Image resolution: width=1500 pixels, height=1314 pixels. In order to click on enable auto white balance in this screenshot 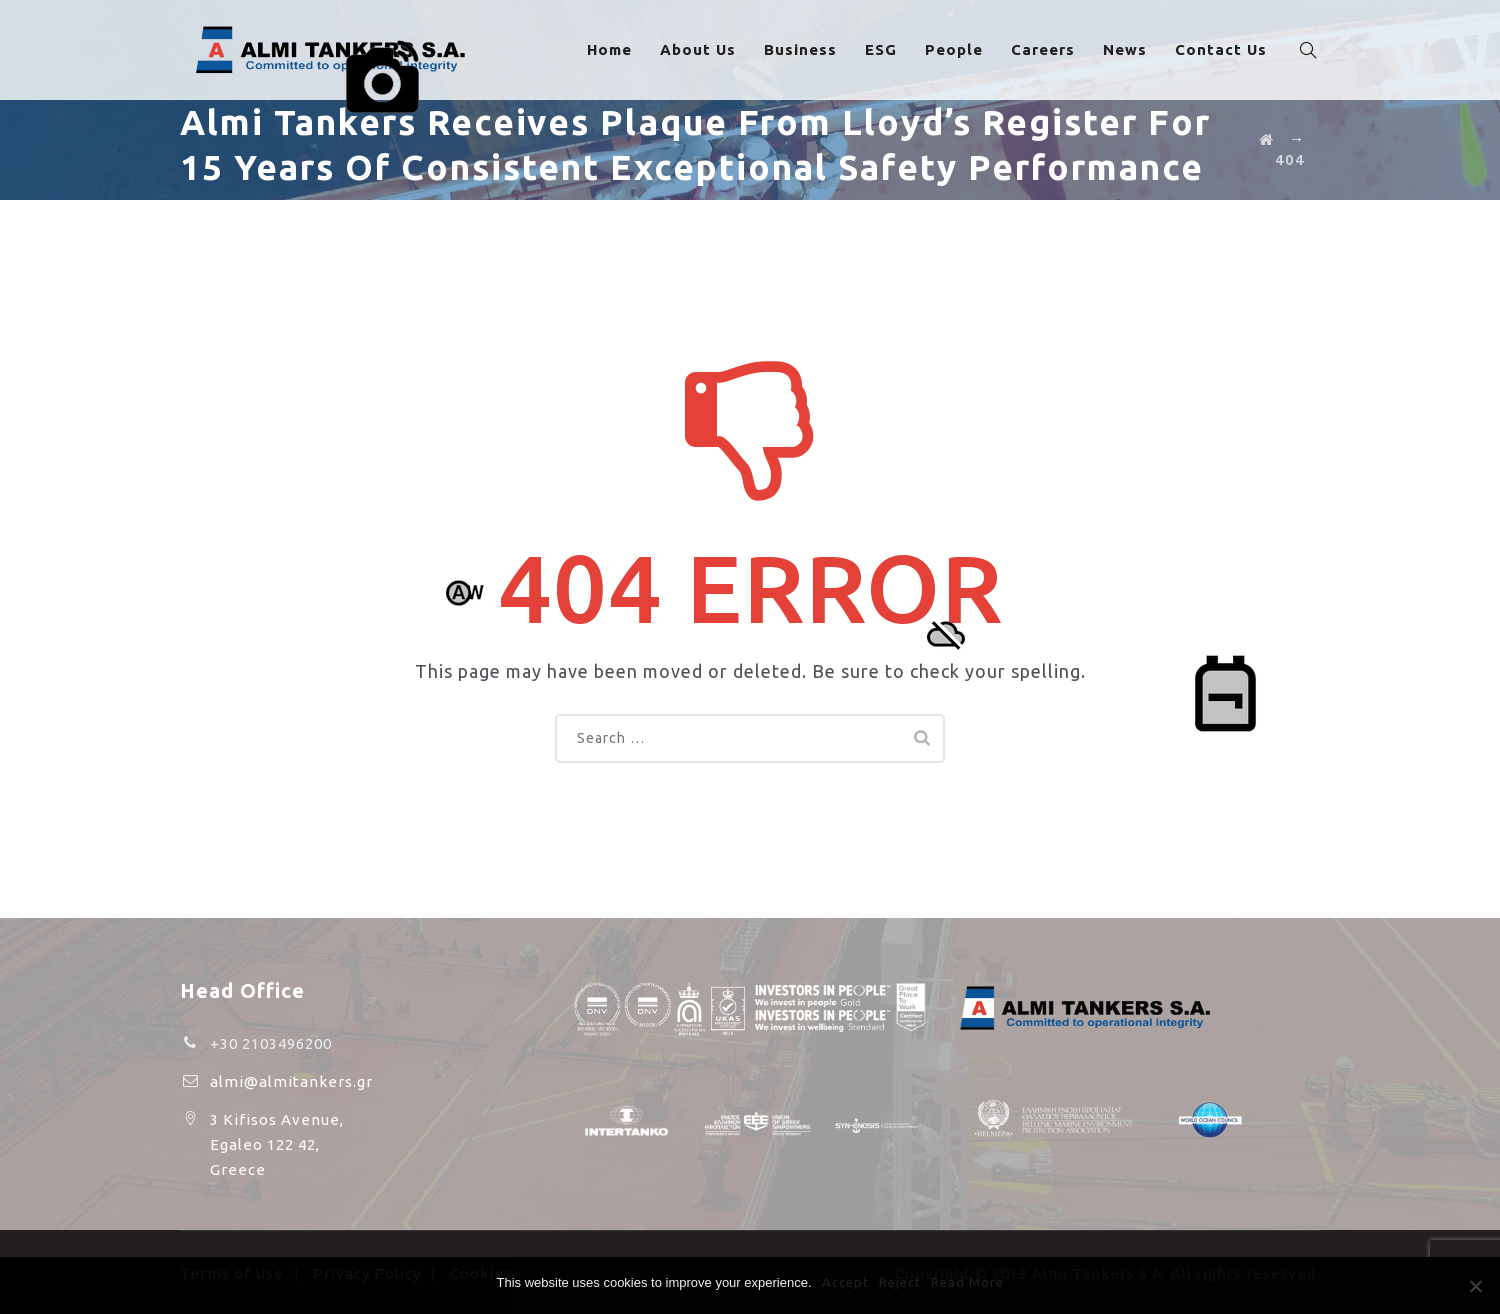, I will do `click(465, 593)`.